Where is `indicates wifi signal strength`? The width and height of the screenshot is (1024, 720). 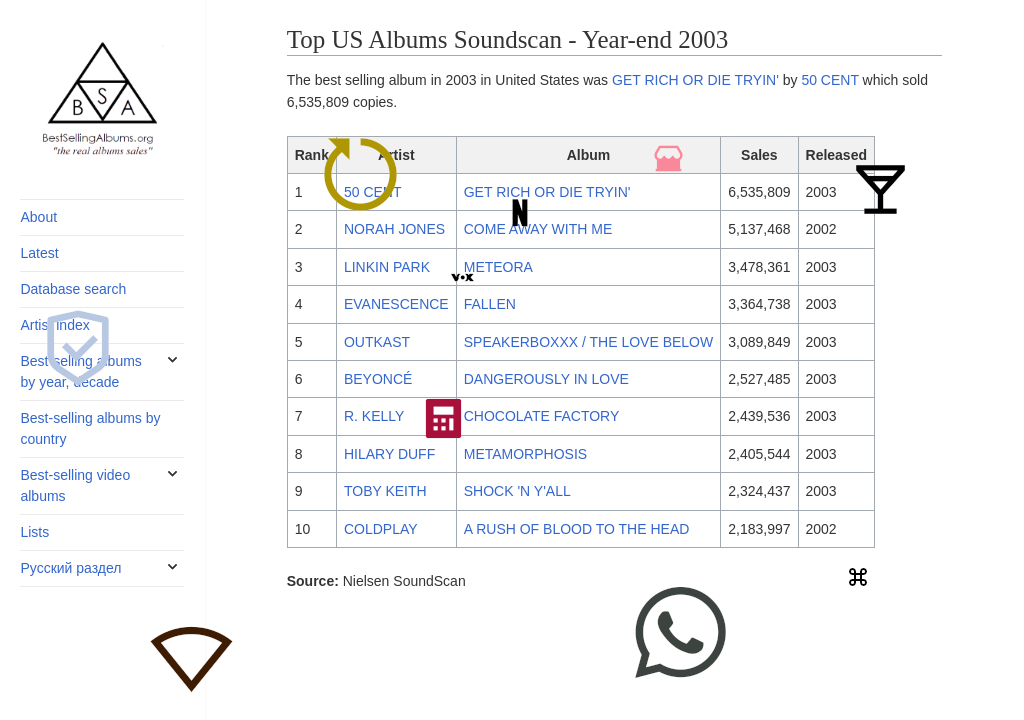
indicates wifi signal strength is located at coordinates (191, 659).